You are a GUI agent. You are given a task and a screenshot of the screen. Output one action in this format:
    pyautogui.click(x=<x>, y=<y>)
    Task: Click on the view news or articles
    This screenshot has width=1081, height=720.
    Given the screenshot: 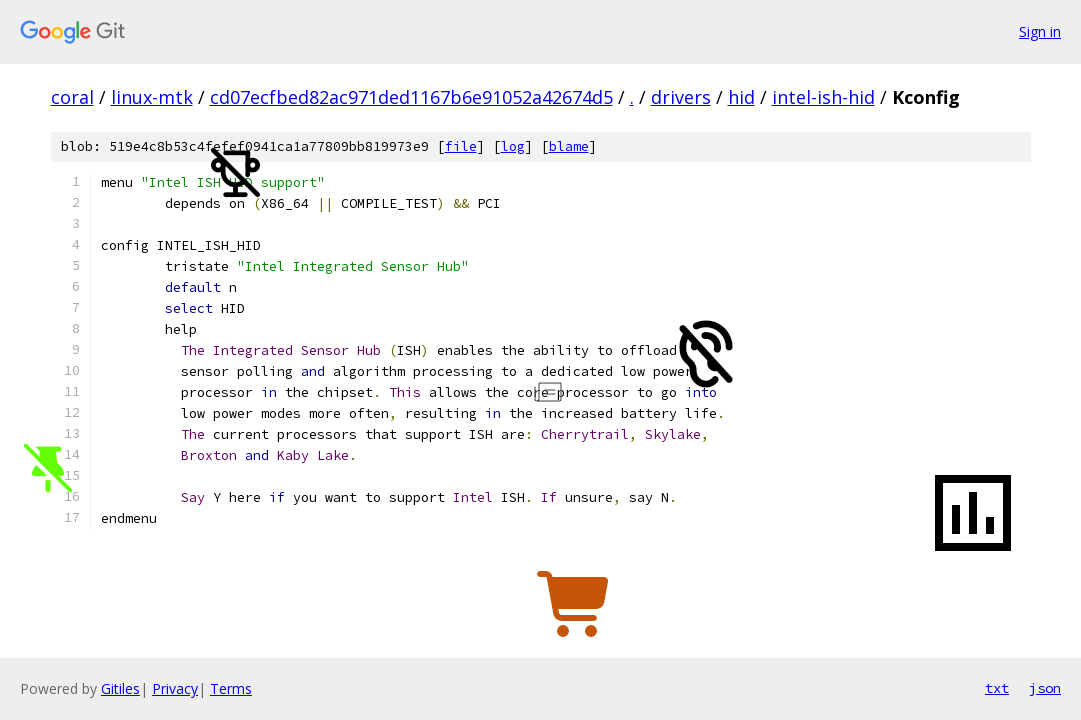 What is the action you would take?
    pyautogui.click(x=549, y=392)
    